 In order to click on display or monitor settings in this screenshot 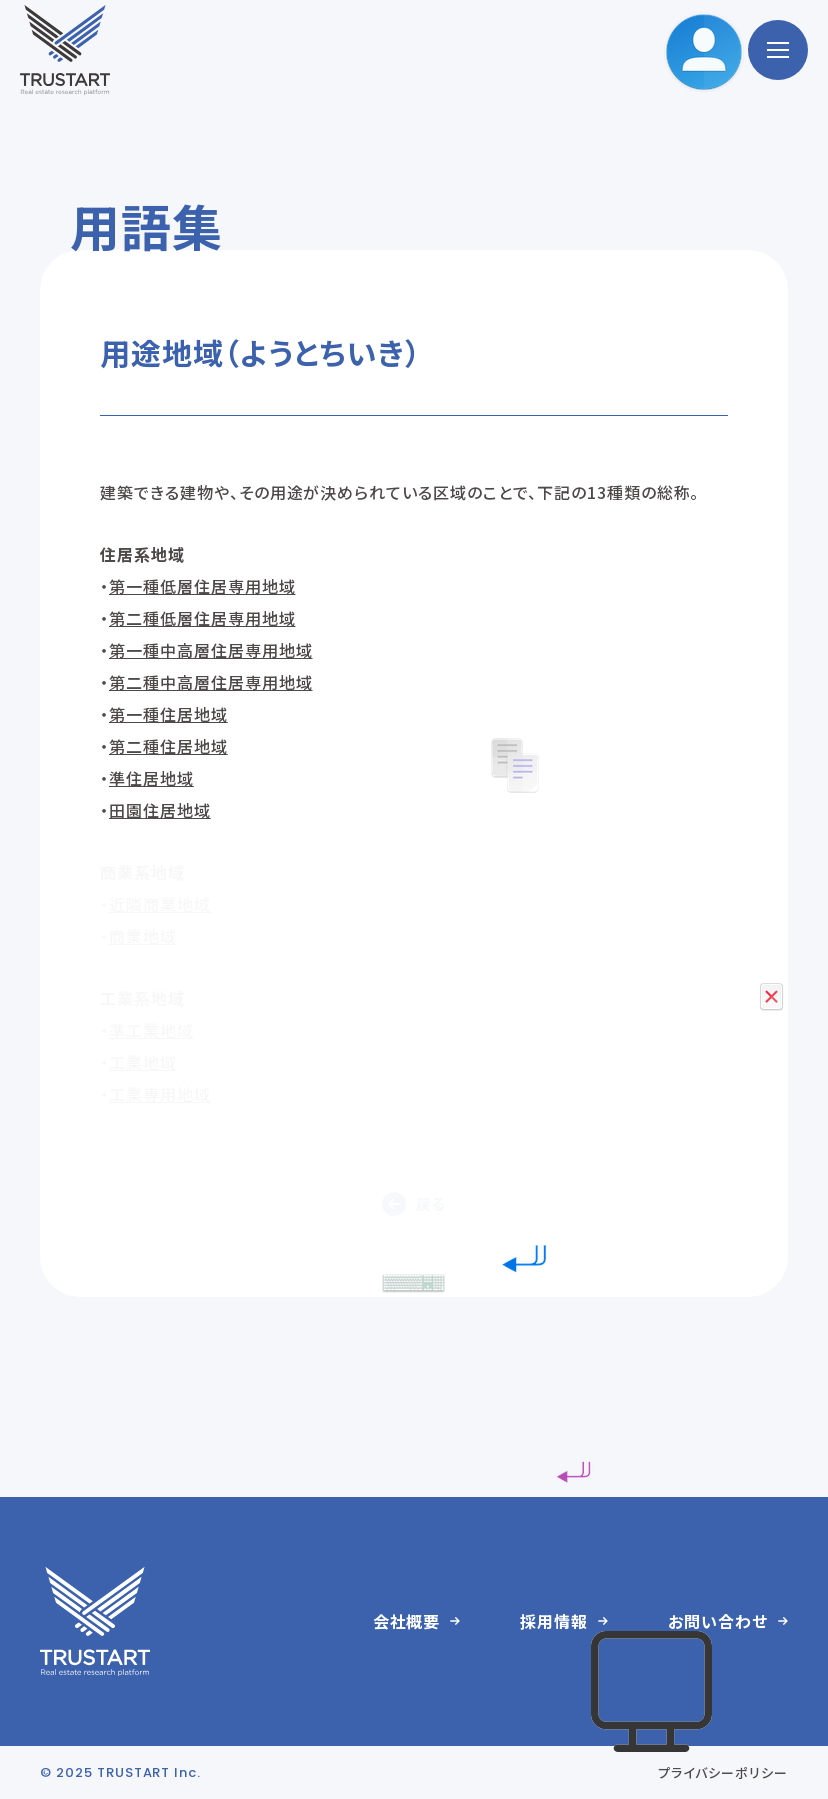, I will do `click(651, 1691)`.